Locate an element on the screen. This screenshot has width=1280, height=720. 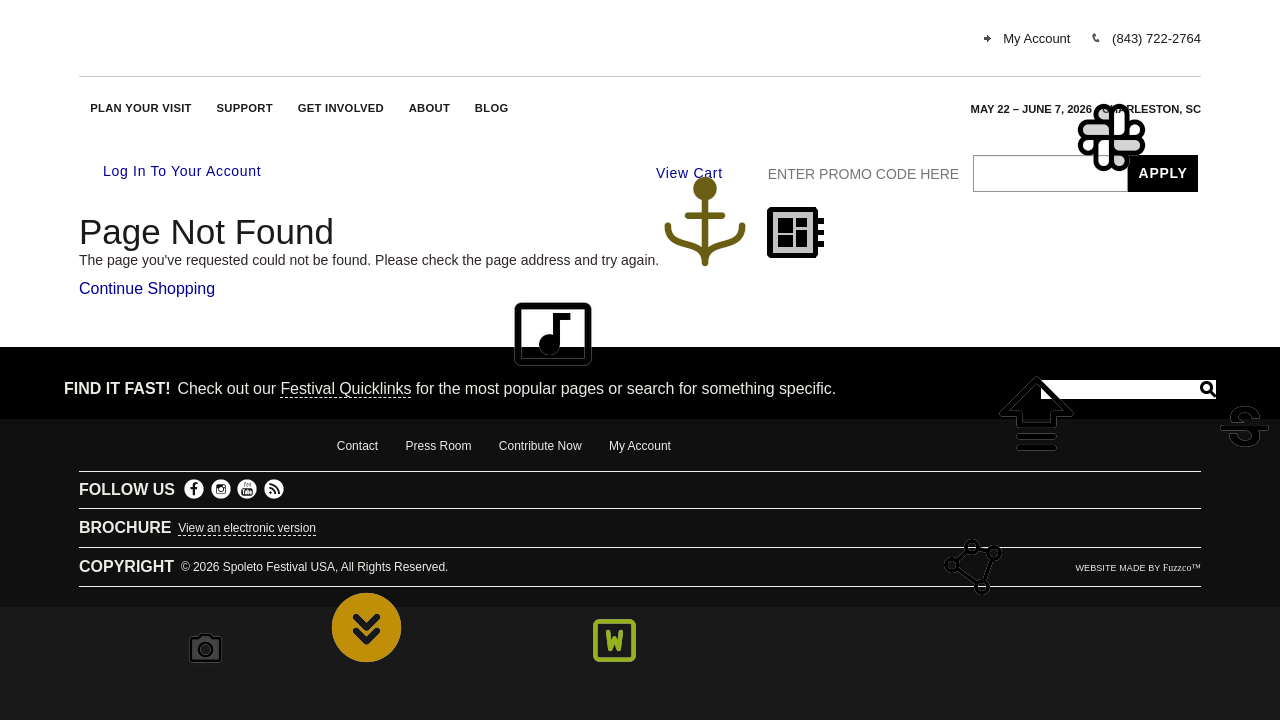
expand to show more content below is located at coordinates (366, 627).